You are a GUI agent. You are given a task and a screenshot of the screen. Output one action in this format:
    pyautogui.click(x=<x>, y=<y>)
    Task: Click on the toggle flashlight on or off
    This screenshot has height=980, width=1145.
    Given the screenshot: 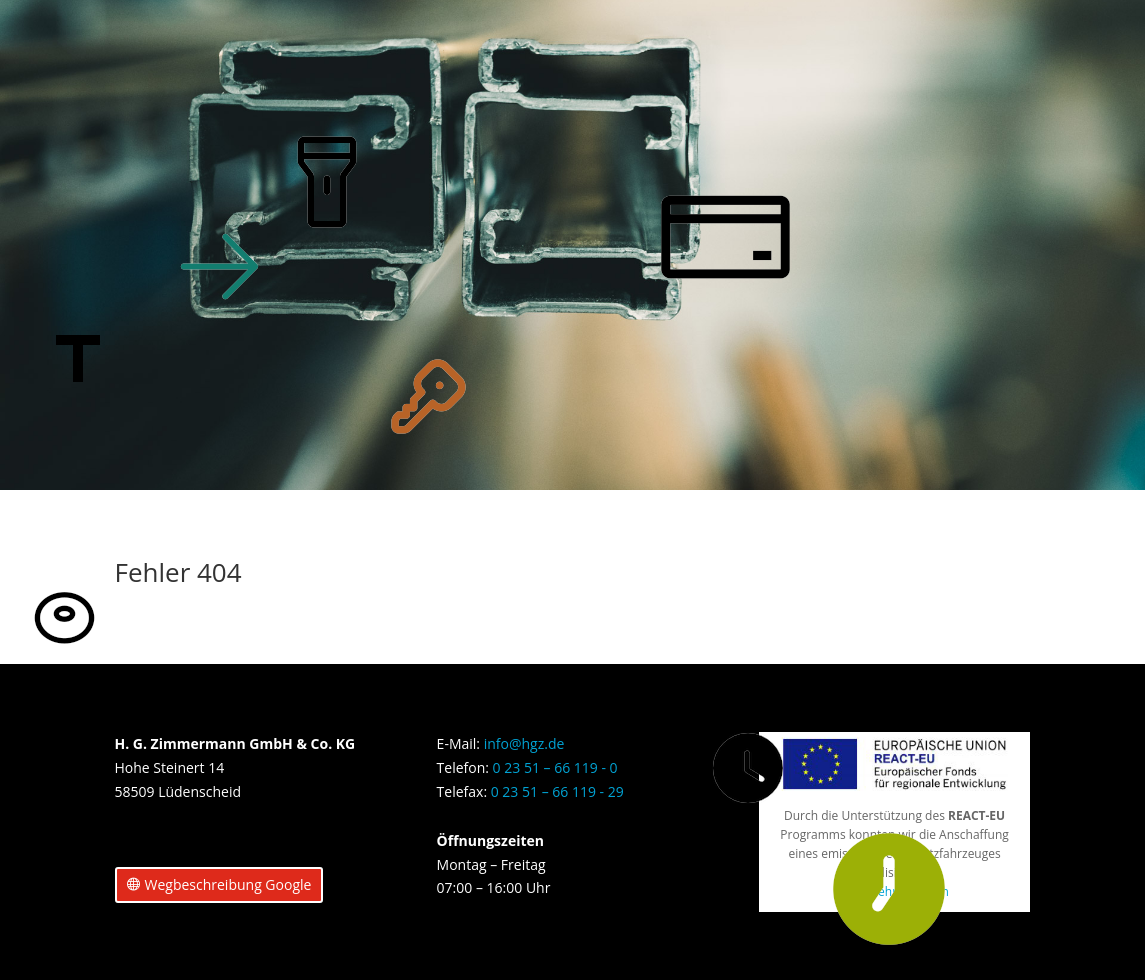 What is the action you would take?
    pyautogui.click(x=327, y=182)
    